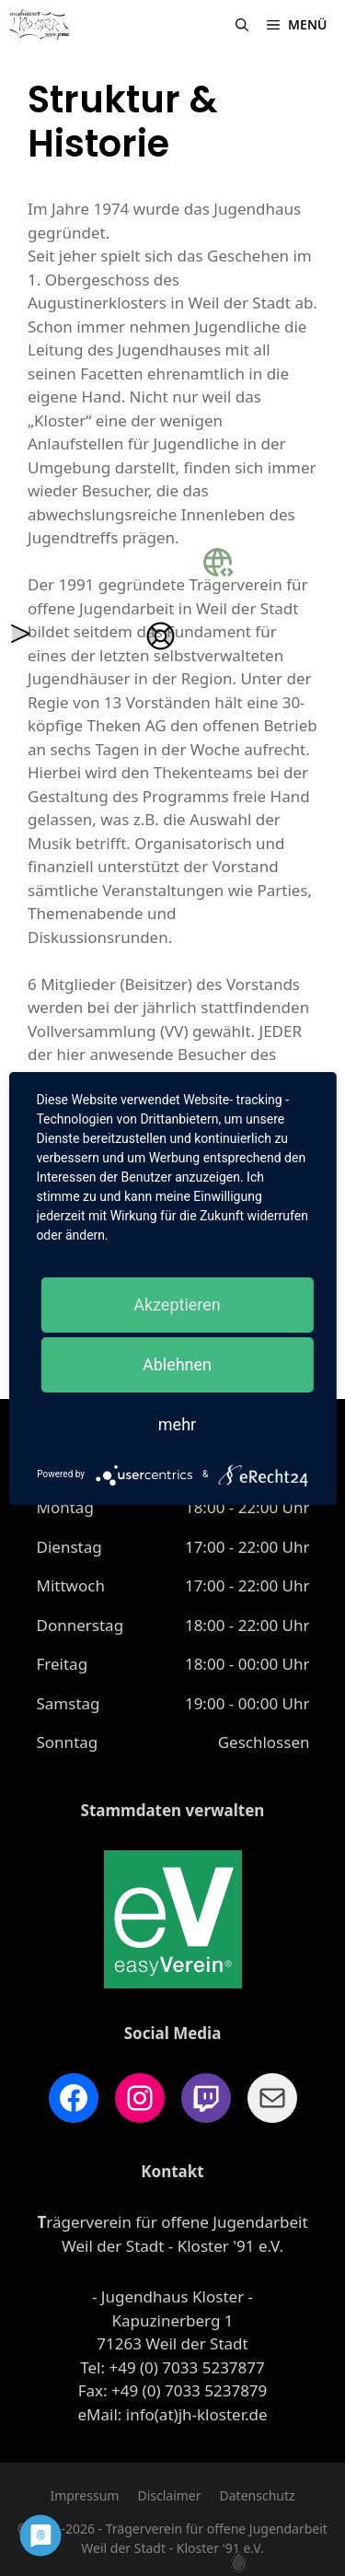 The image size is (345, 2576). I want to click on navigate to the next item, so click(19, 634).